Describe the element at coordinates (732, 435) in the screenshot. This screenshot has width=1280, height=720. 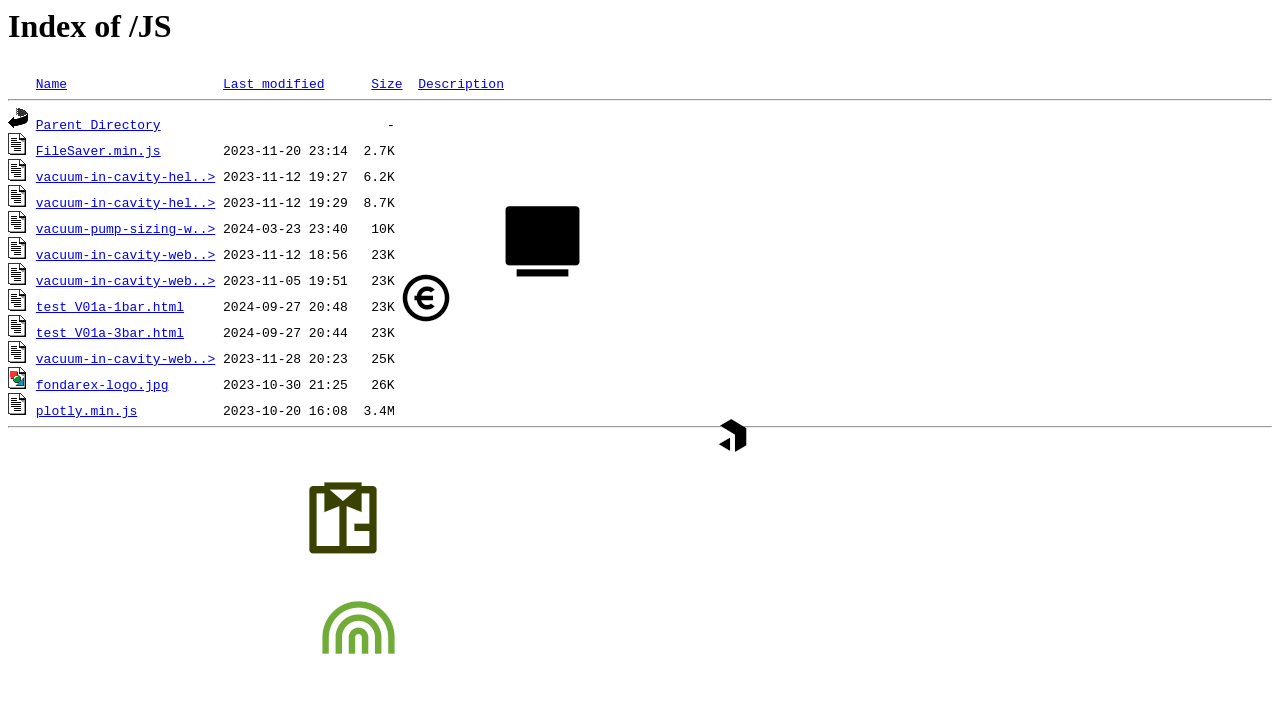
I see `payload cms logo` at that location.